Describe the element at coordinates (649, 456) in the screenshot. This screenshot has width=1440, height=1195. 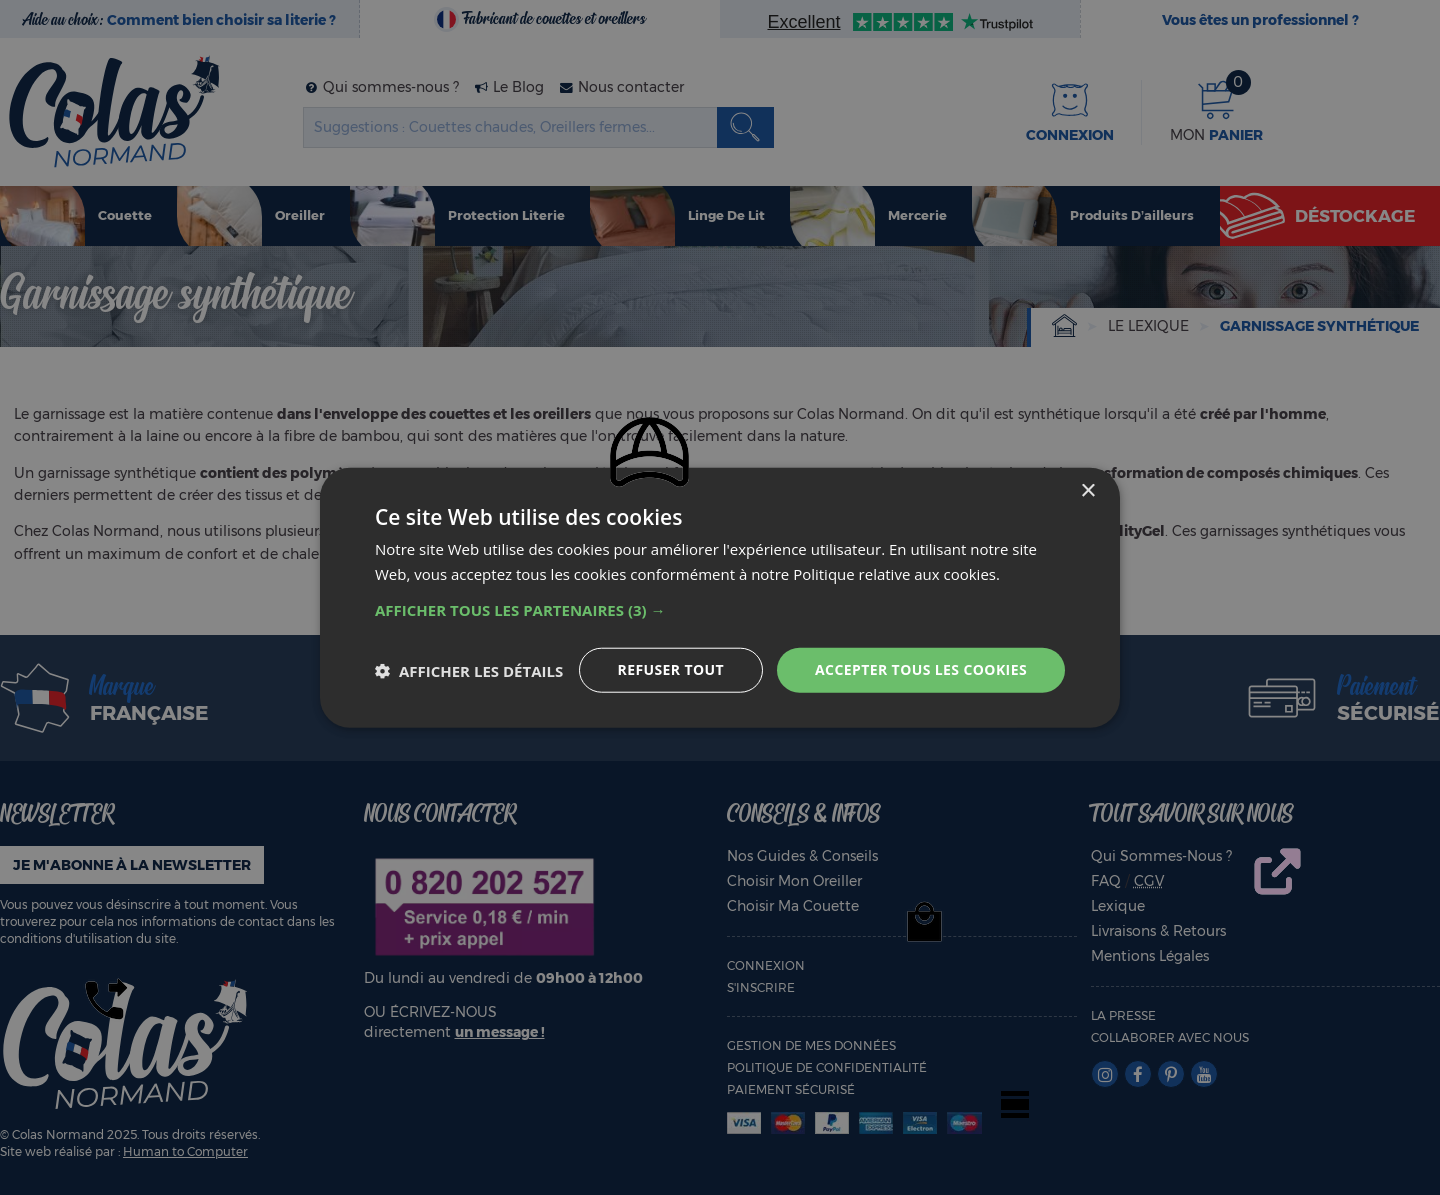
I see `browse hats or headwear category` at that location.